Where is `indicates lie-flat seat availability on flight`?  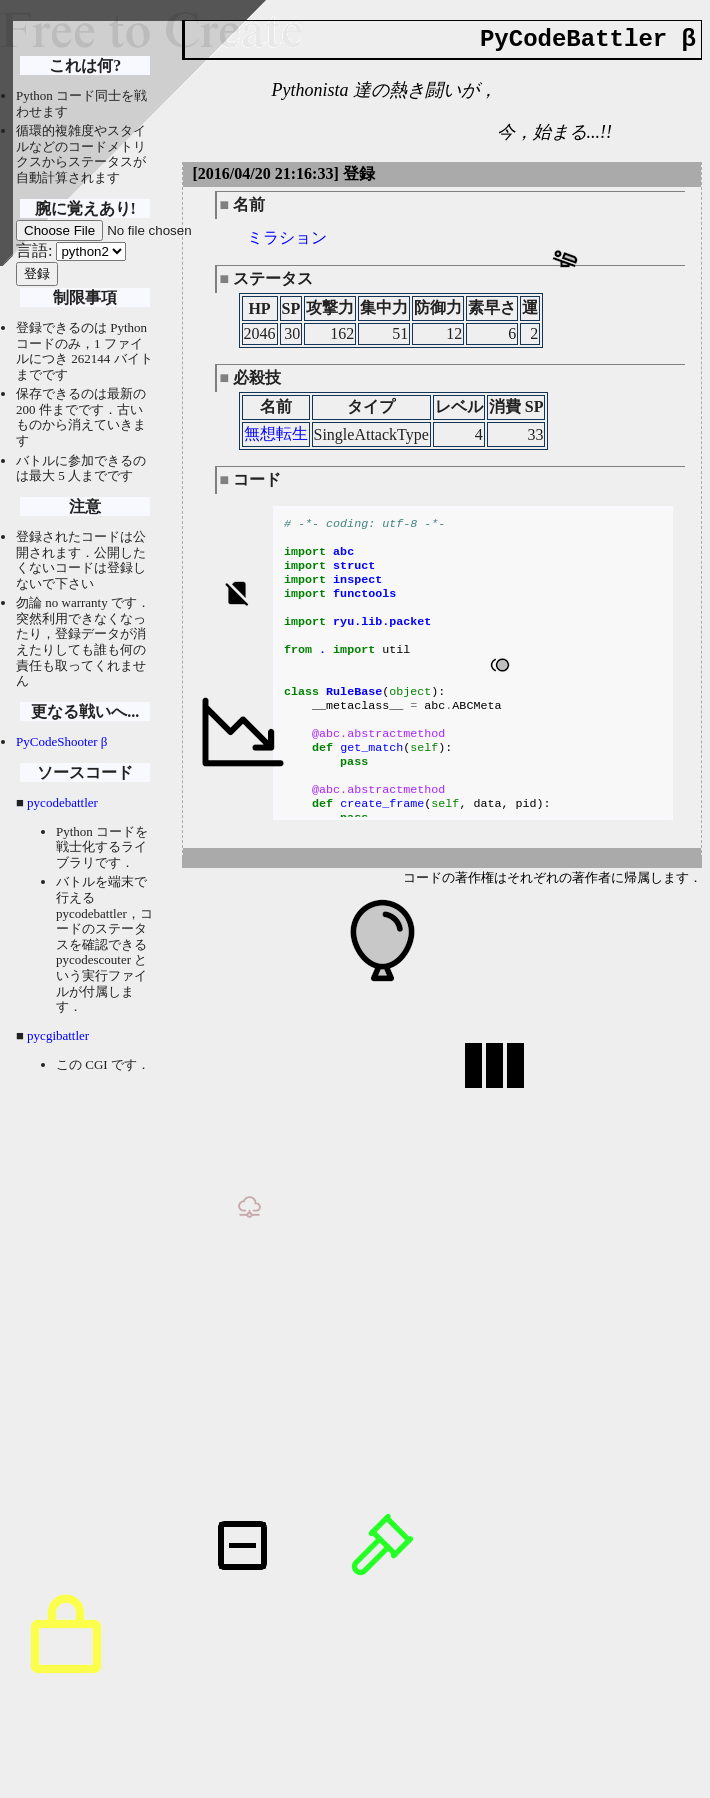
indicates lie-flat seat availability on flight is located at coordinates (565, 259).